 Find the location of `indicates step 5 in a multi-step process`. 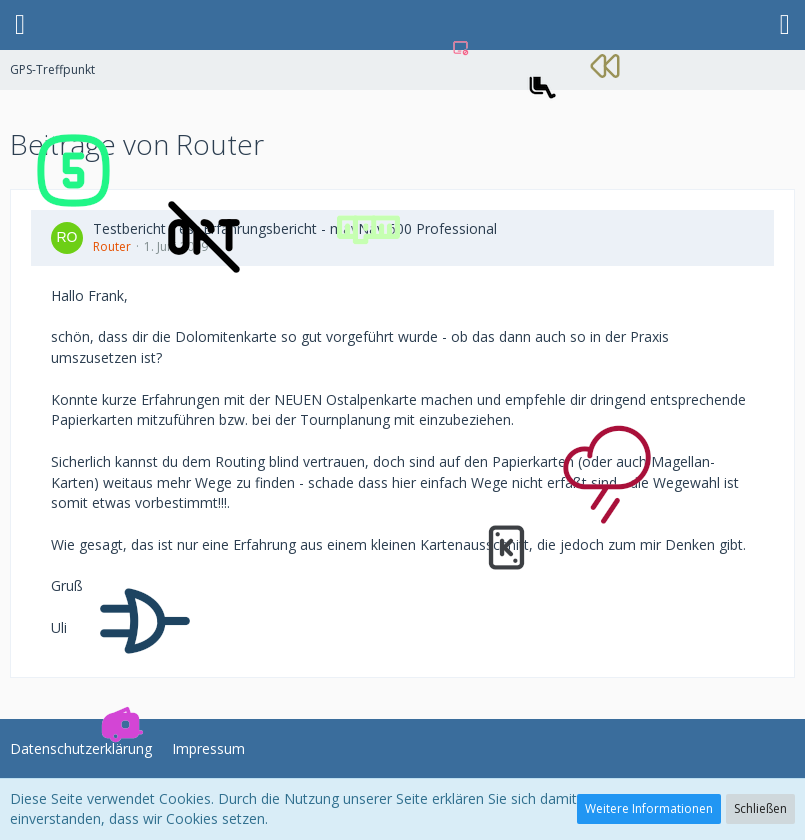

indicates step 5 in a multi-step process is located at coordinates (73, 170).